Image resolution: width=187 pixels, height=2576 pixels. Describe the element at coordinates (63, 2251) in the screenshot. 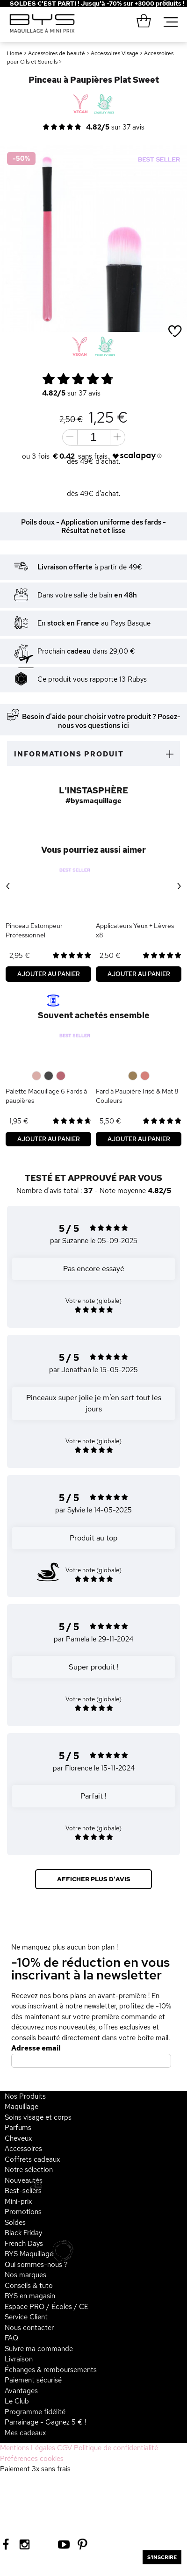

I see `zen or meditation mode` at that location.